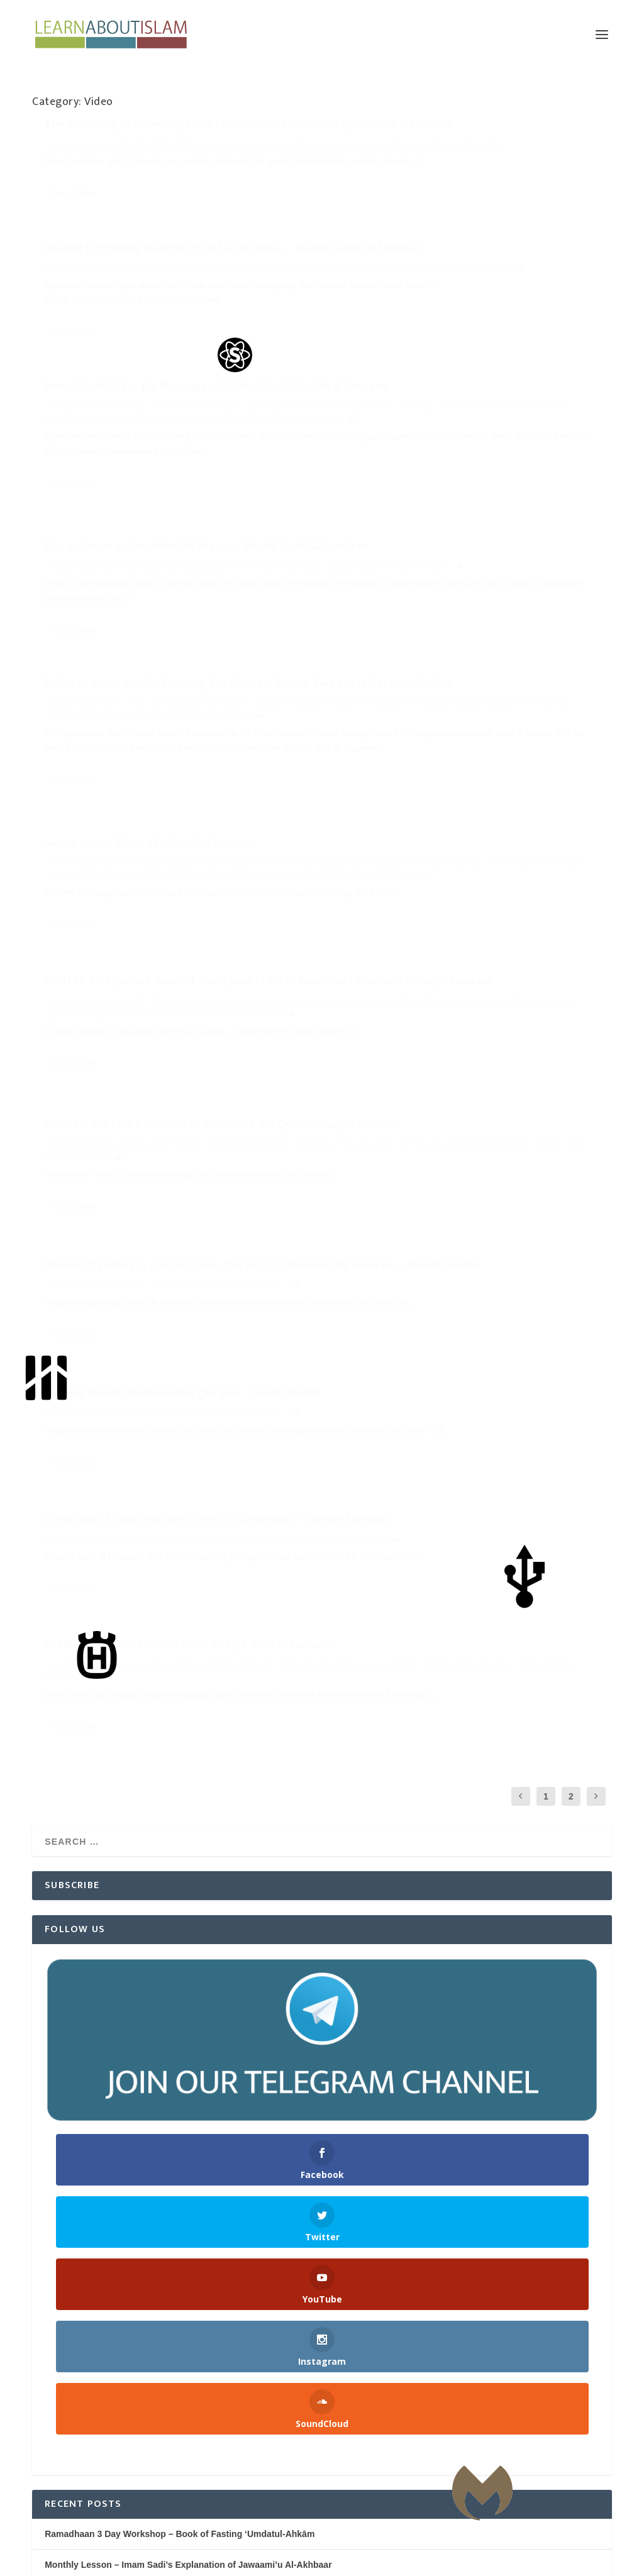 The image size is (644, 2576). What do you see at coordinates (235, 355) in the screenshot?
I see `semantic ui react library logo` at bounding box center [235, 355].